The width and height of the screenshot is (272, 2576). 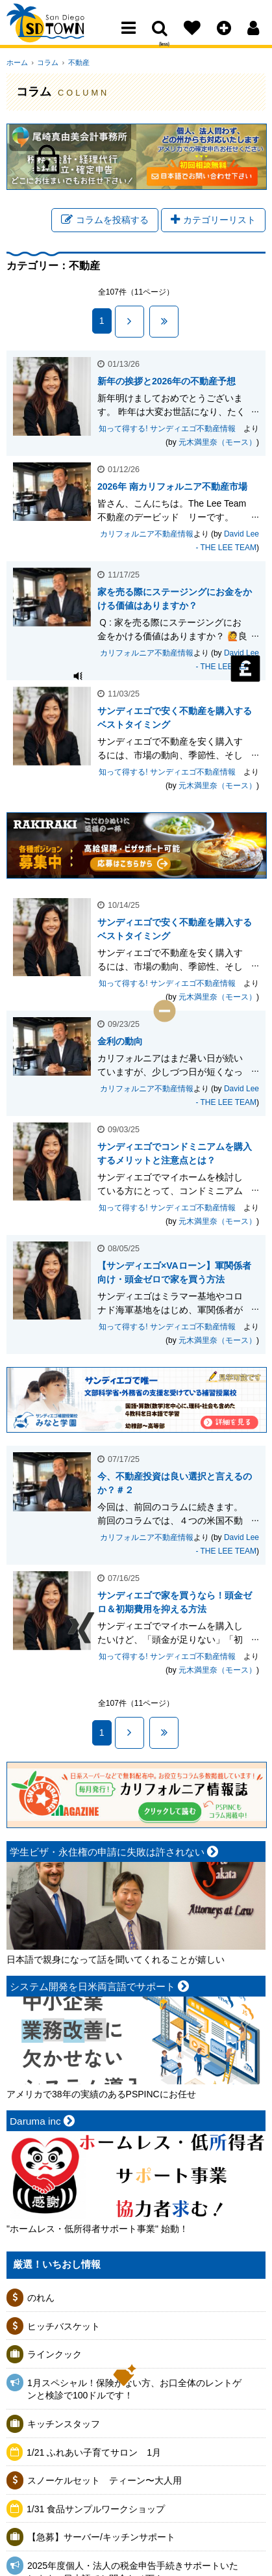 I want to click on indicates a blocked or restricted action, so click(x=164, y=1011).